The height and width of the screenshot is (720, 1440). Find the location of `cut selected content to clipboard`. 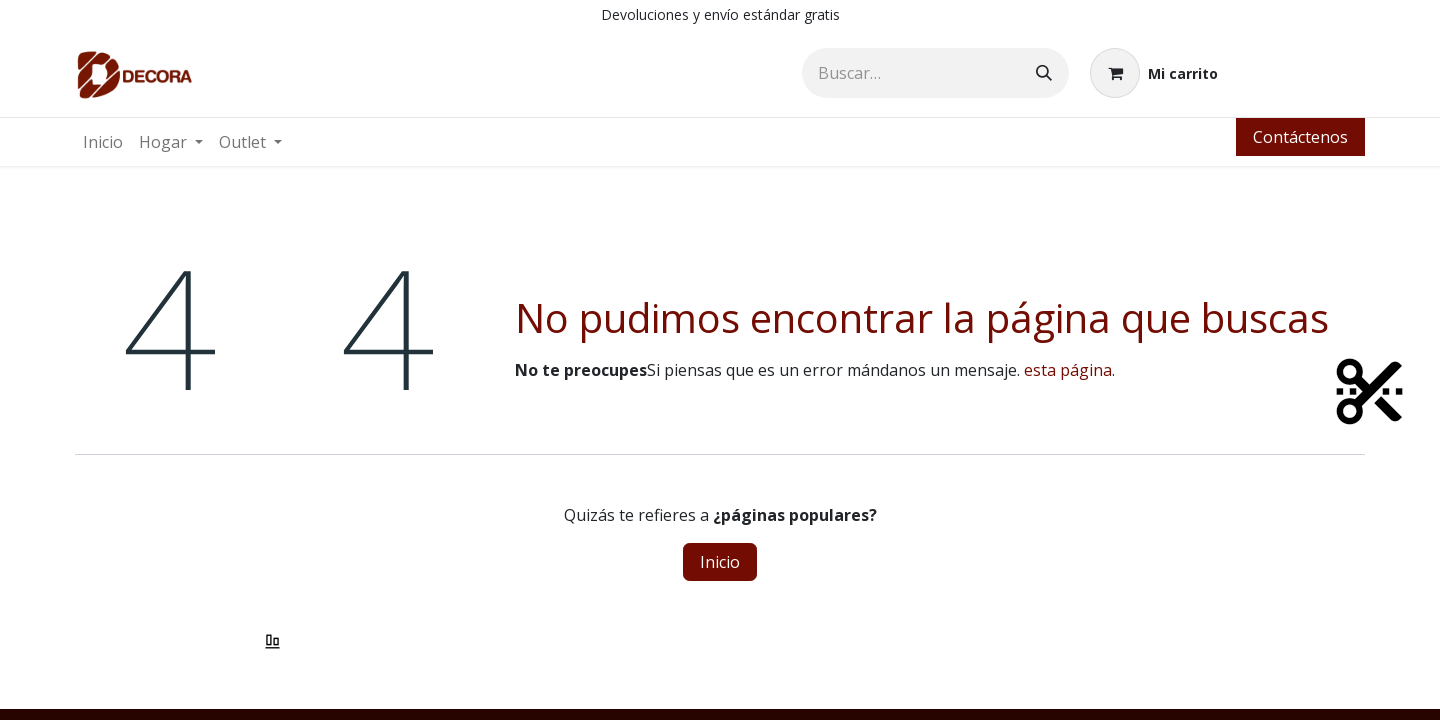

cut selected content to clipboard is located at coordinates (1369, 391).